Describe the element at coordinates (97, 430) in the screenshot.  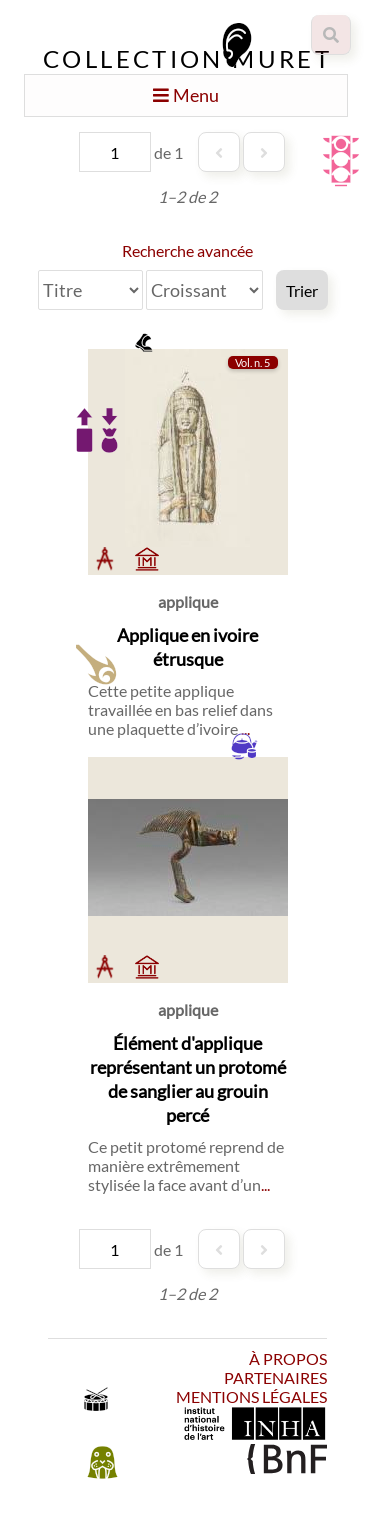
I see `sell or trade a card from your inventory` at that location.